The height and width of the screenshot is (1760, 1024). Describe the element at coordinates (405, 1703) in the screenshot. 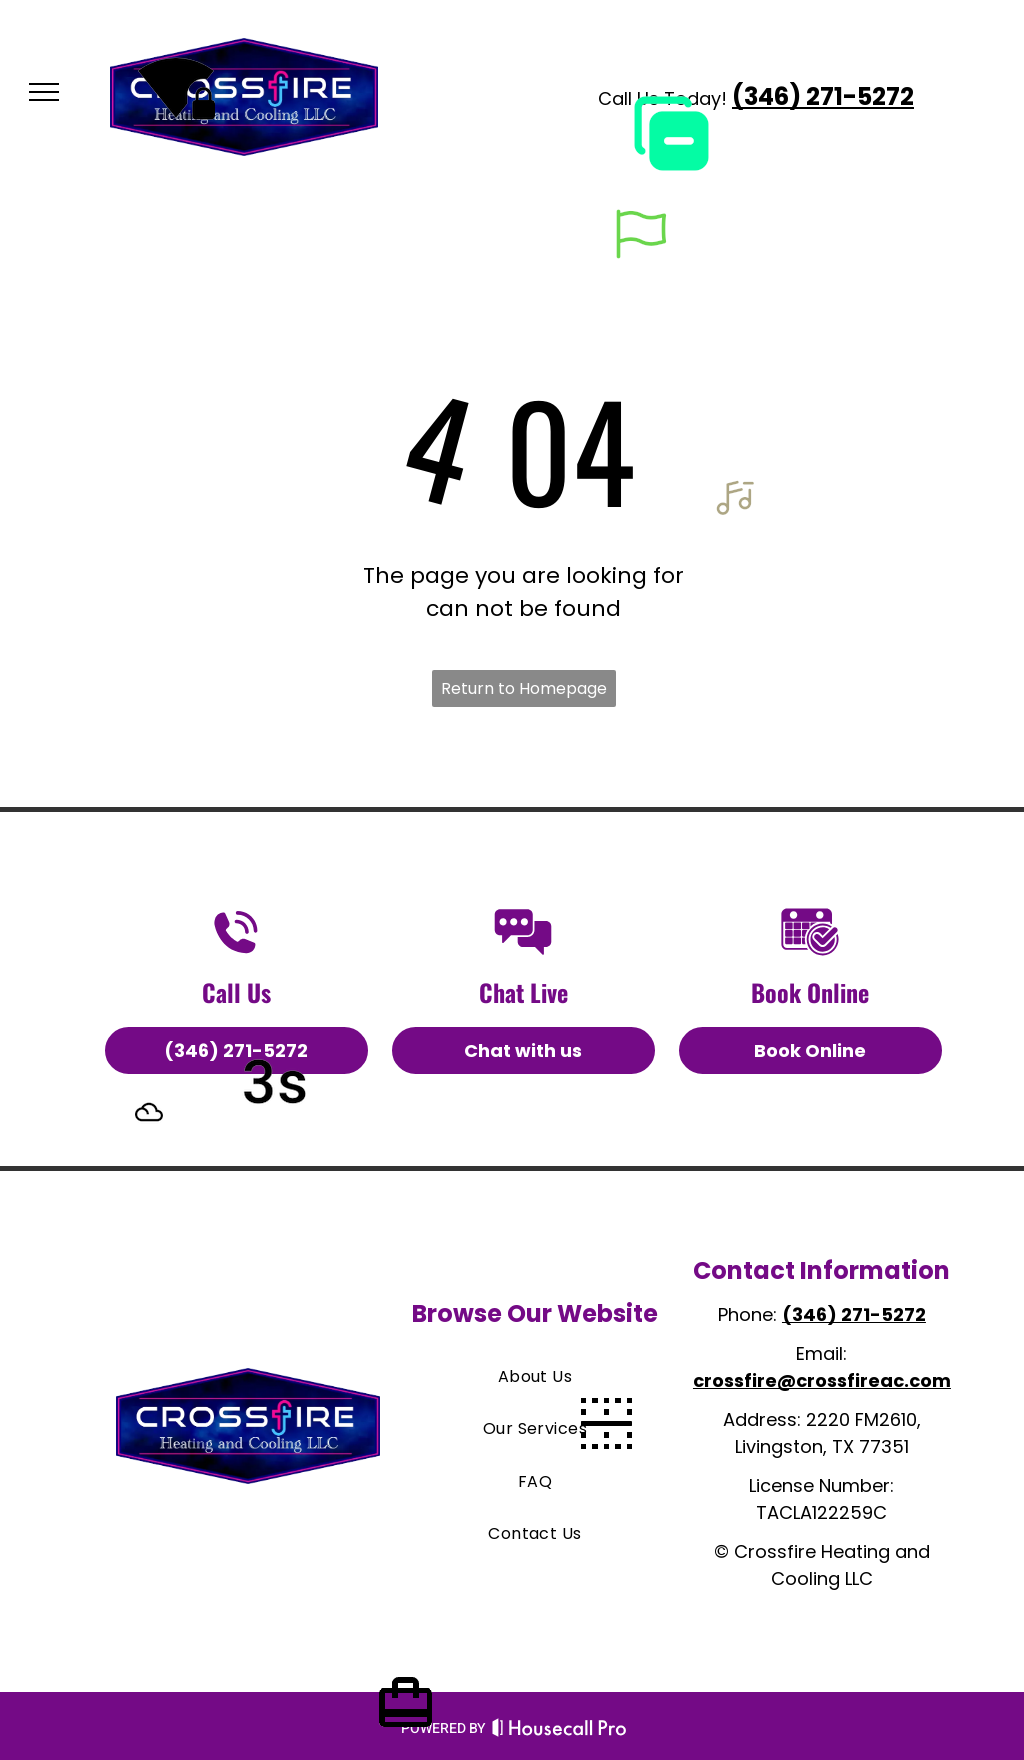

I see `access travel documents or boarding passes` at that location.